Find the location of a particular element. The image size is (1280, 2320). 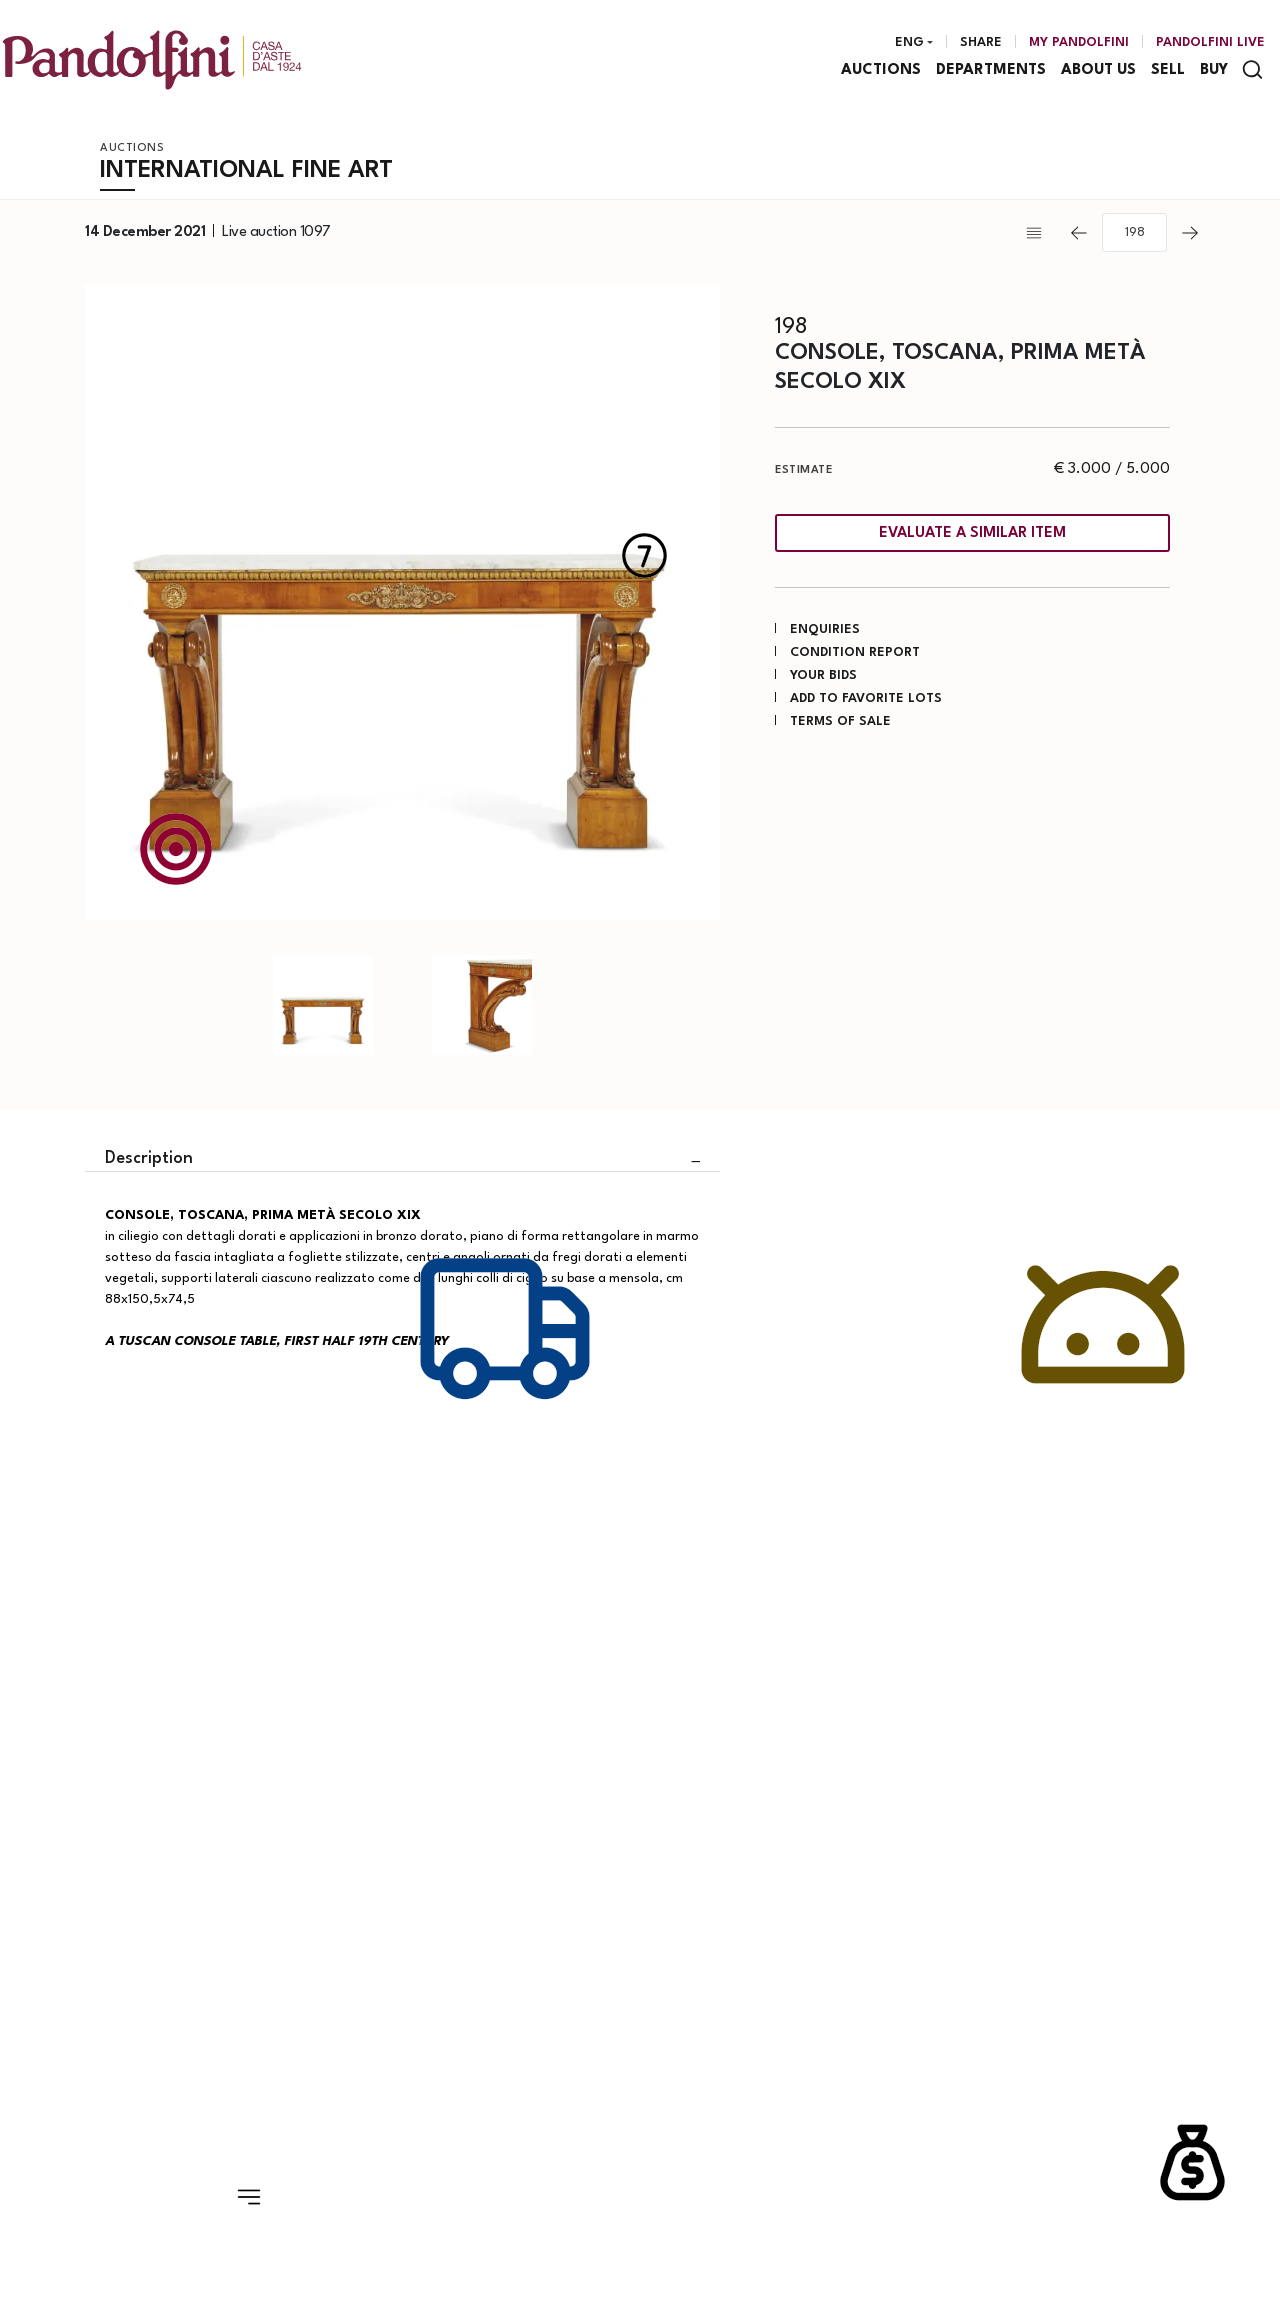

view tax information or documents is located at coordinates (1192, 2162).